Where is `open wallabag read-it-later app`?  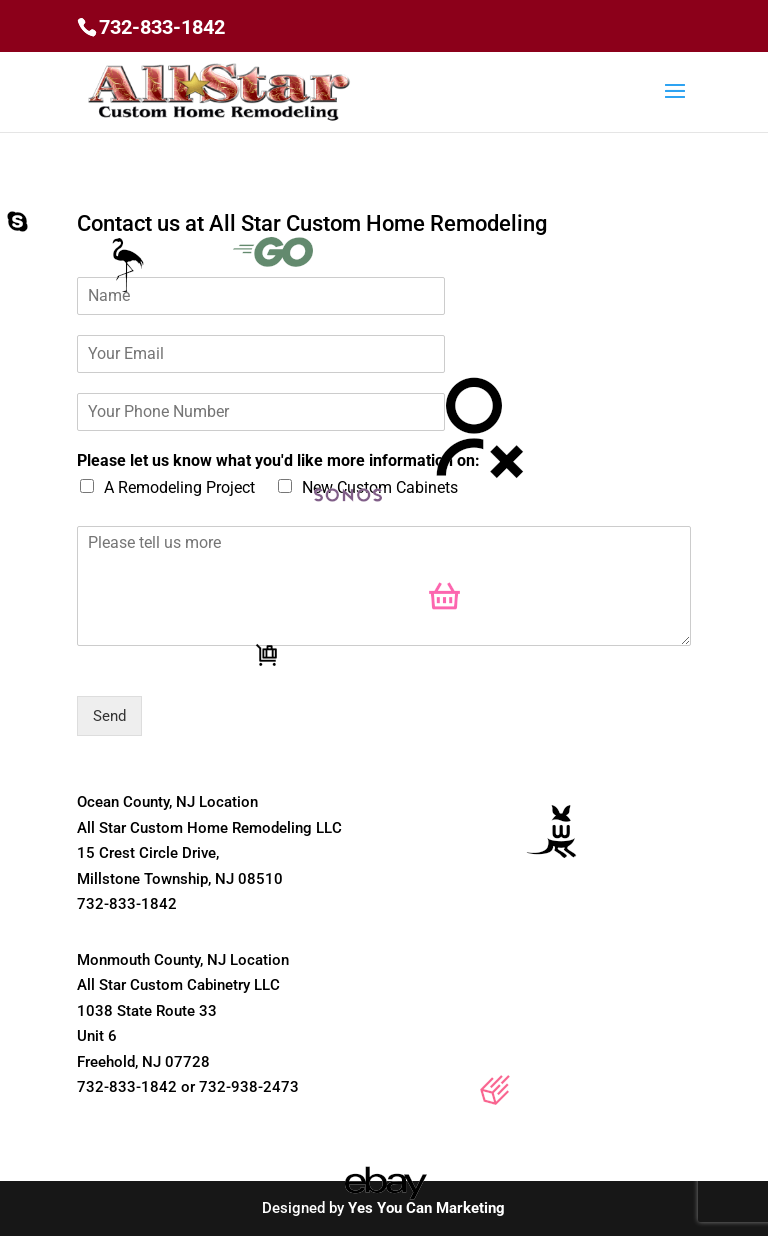 open wallabag read-it-later app is located at coordinates (551, 831).